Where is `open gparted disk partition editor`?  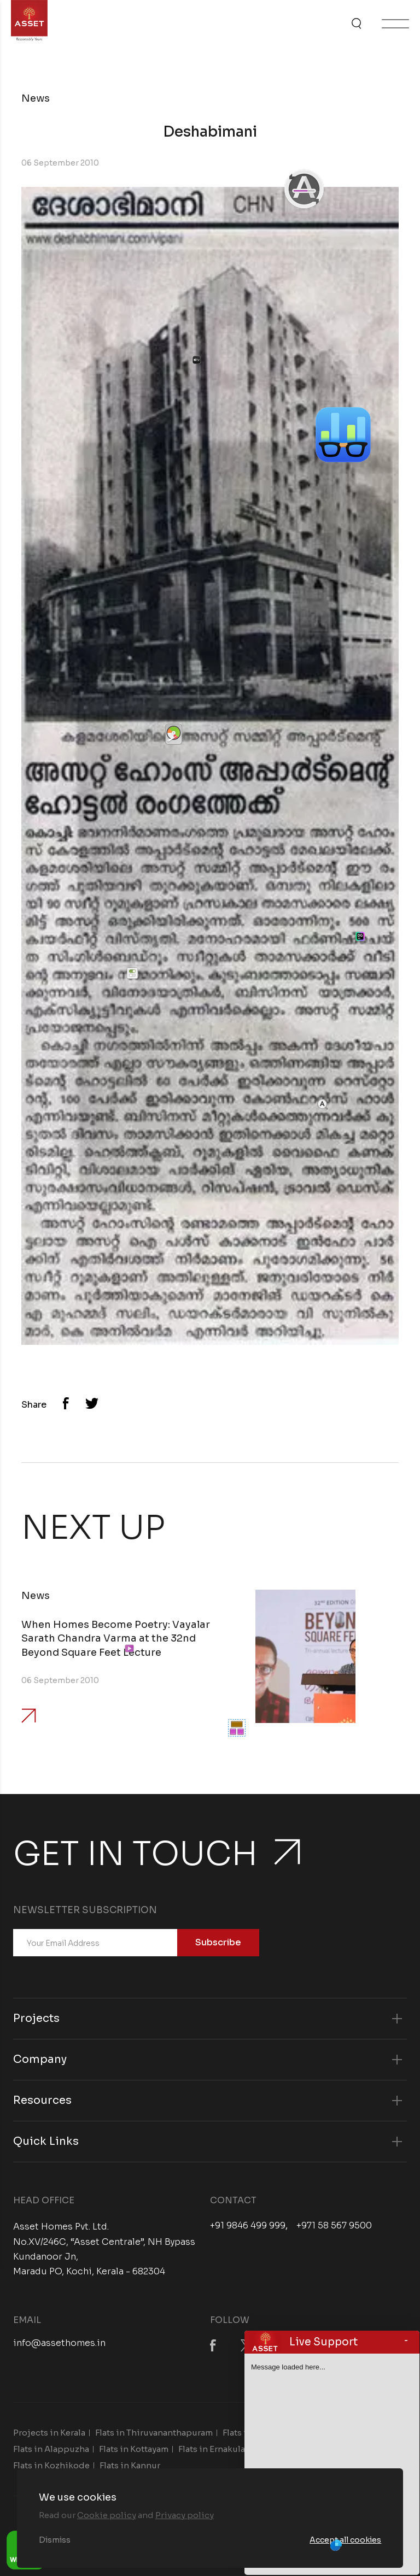 open gparted disk partition editor is located at coordinates (173, 734).